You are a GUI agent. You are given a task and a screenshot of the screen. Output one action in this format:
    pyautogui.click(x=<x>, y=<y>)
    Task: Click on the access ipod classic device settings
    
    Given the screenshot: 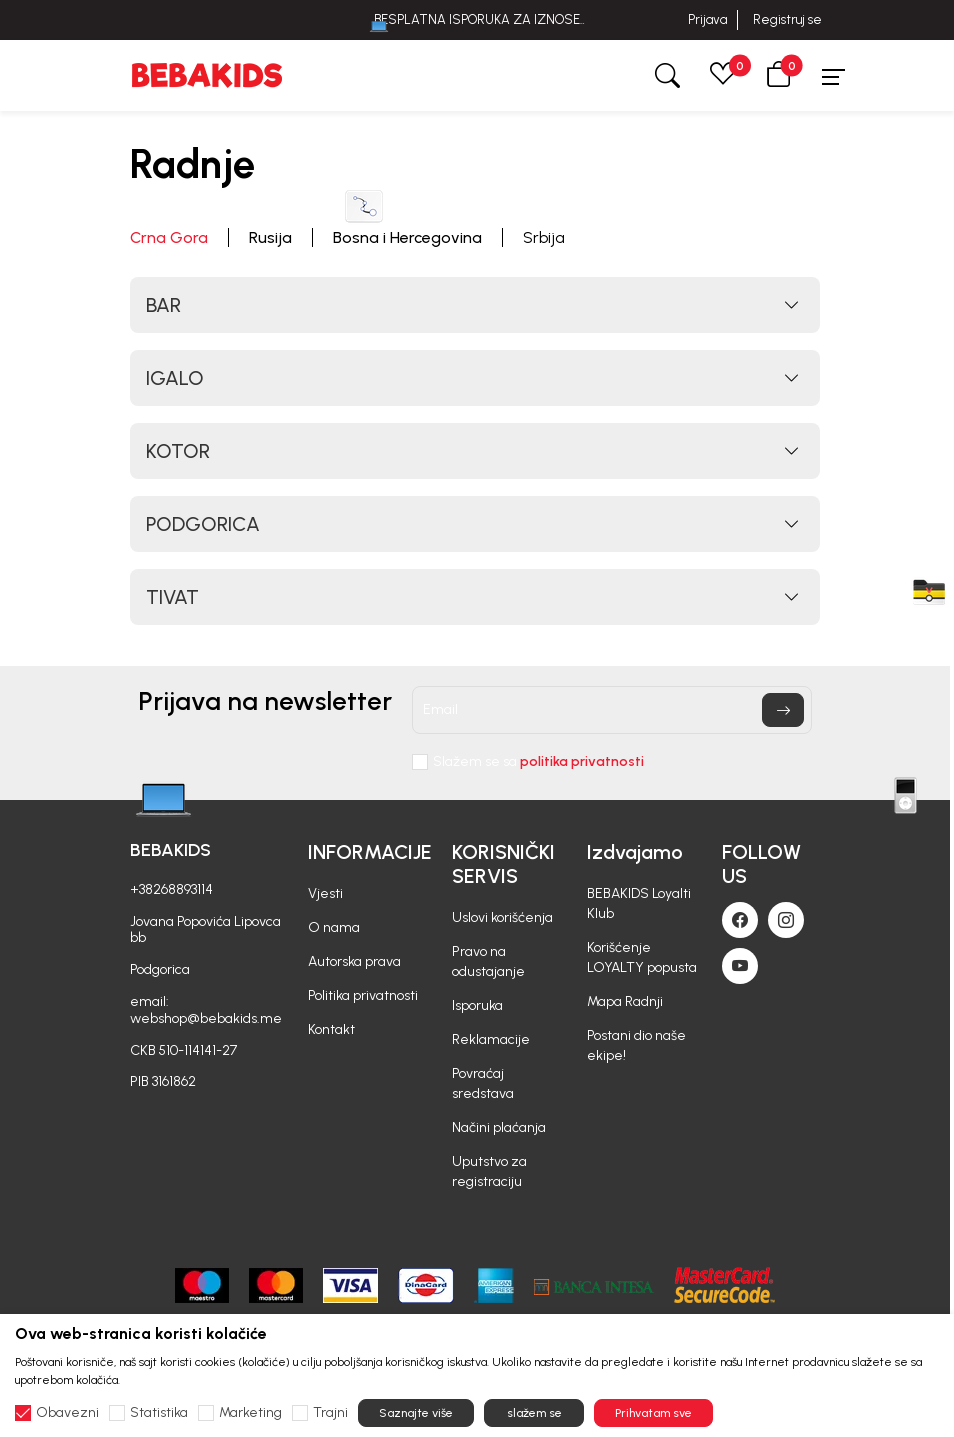 What is the action you would take?
    pyautogui.click(x=905, y=795)
    